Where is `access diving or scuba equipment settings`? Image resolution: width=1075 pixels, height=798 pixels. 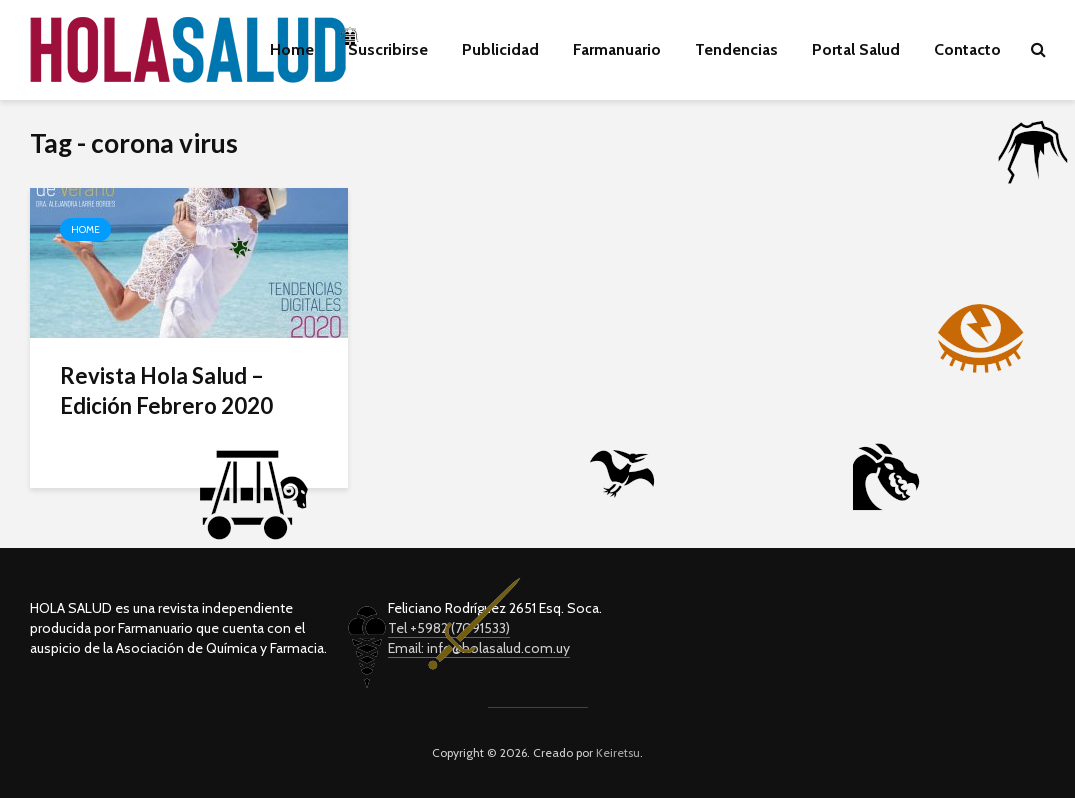 access diving or scuba equipment settings is located at coordinates (350, 36).